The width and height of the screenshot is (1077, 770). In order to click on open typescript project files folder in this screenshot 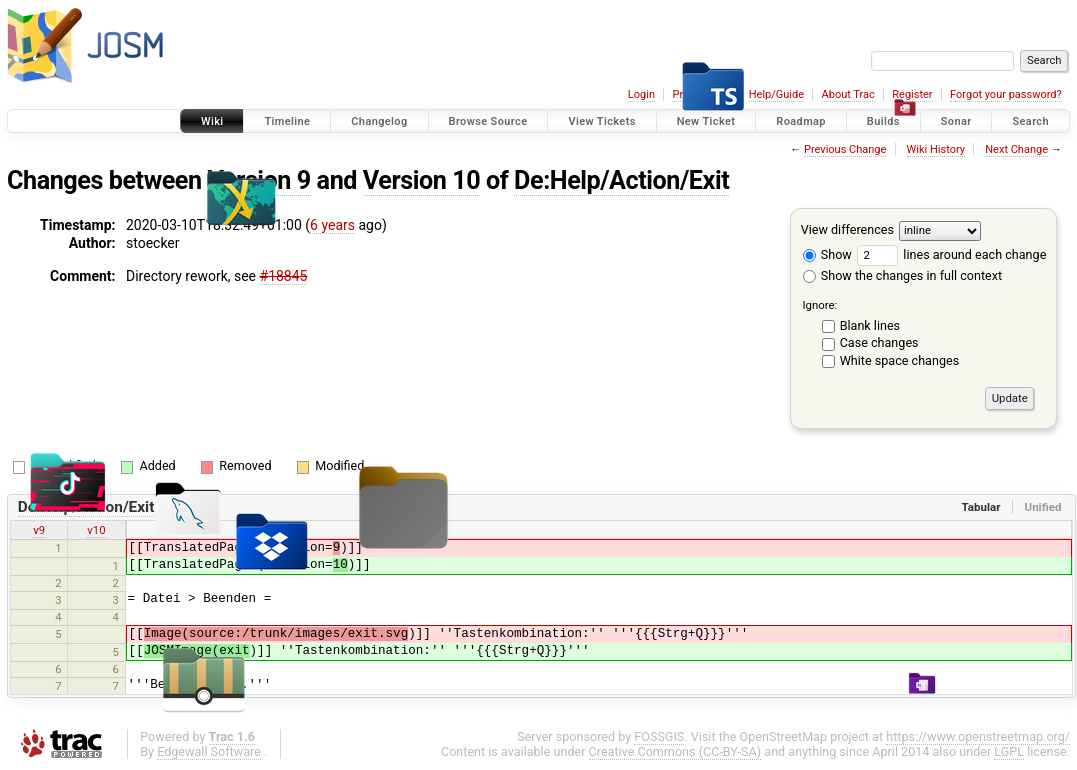, I will do `click(713, 88)`.